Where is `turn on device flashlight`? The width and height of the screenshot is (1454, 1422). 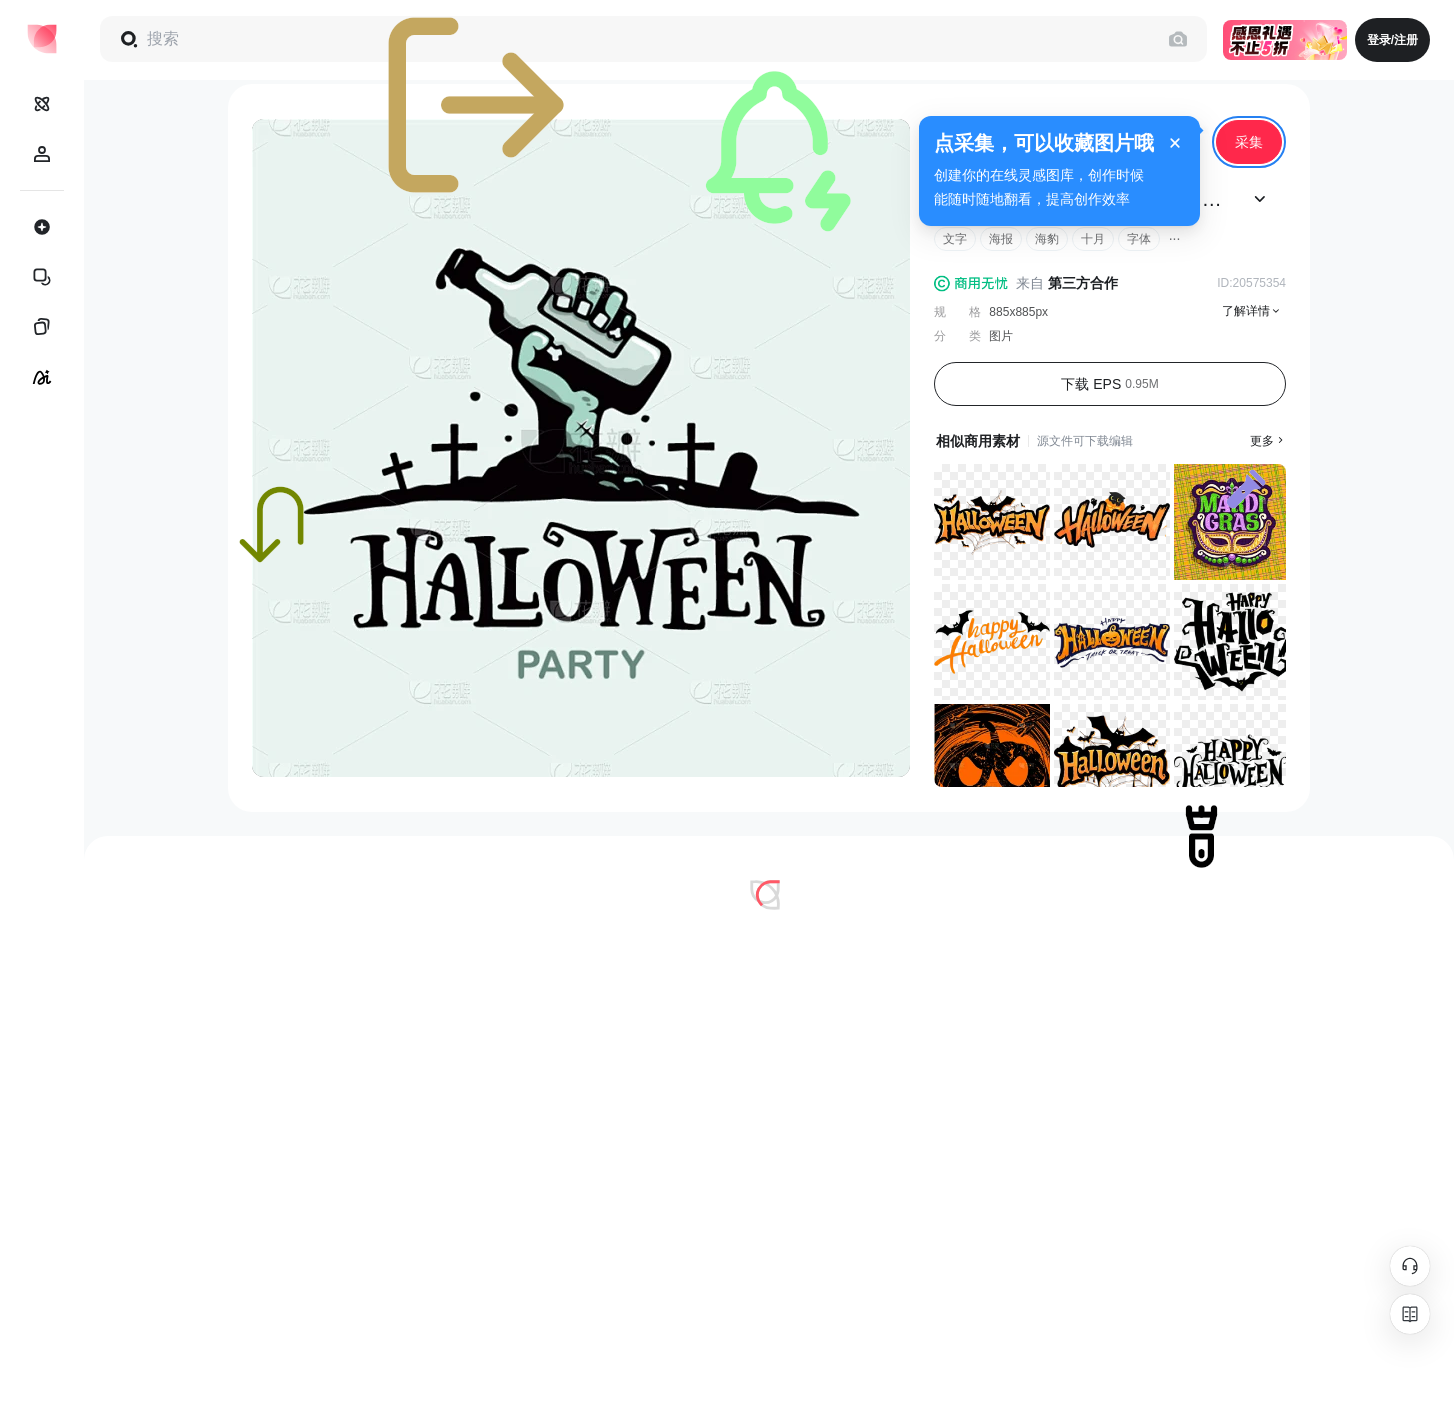 turn on device flashlight is located at coordinates (1246, 489).